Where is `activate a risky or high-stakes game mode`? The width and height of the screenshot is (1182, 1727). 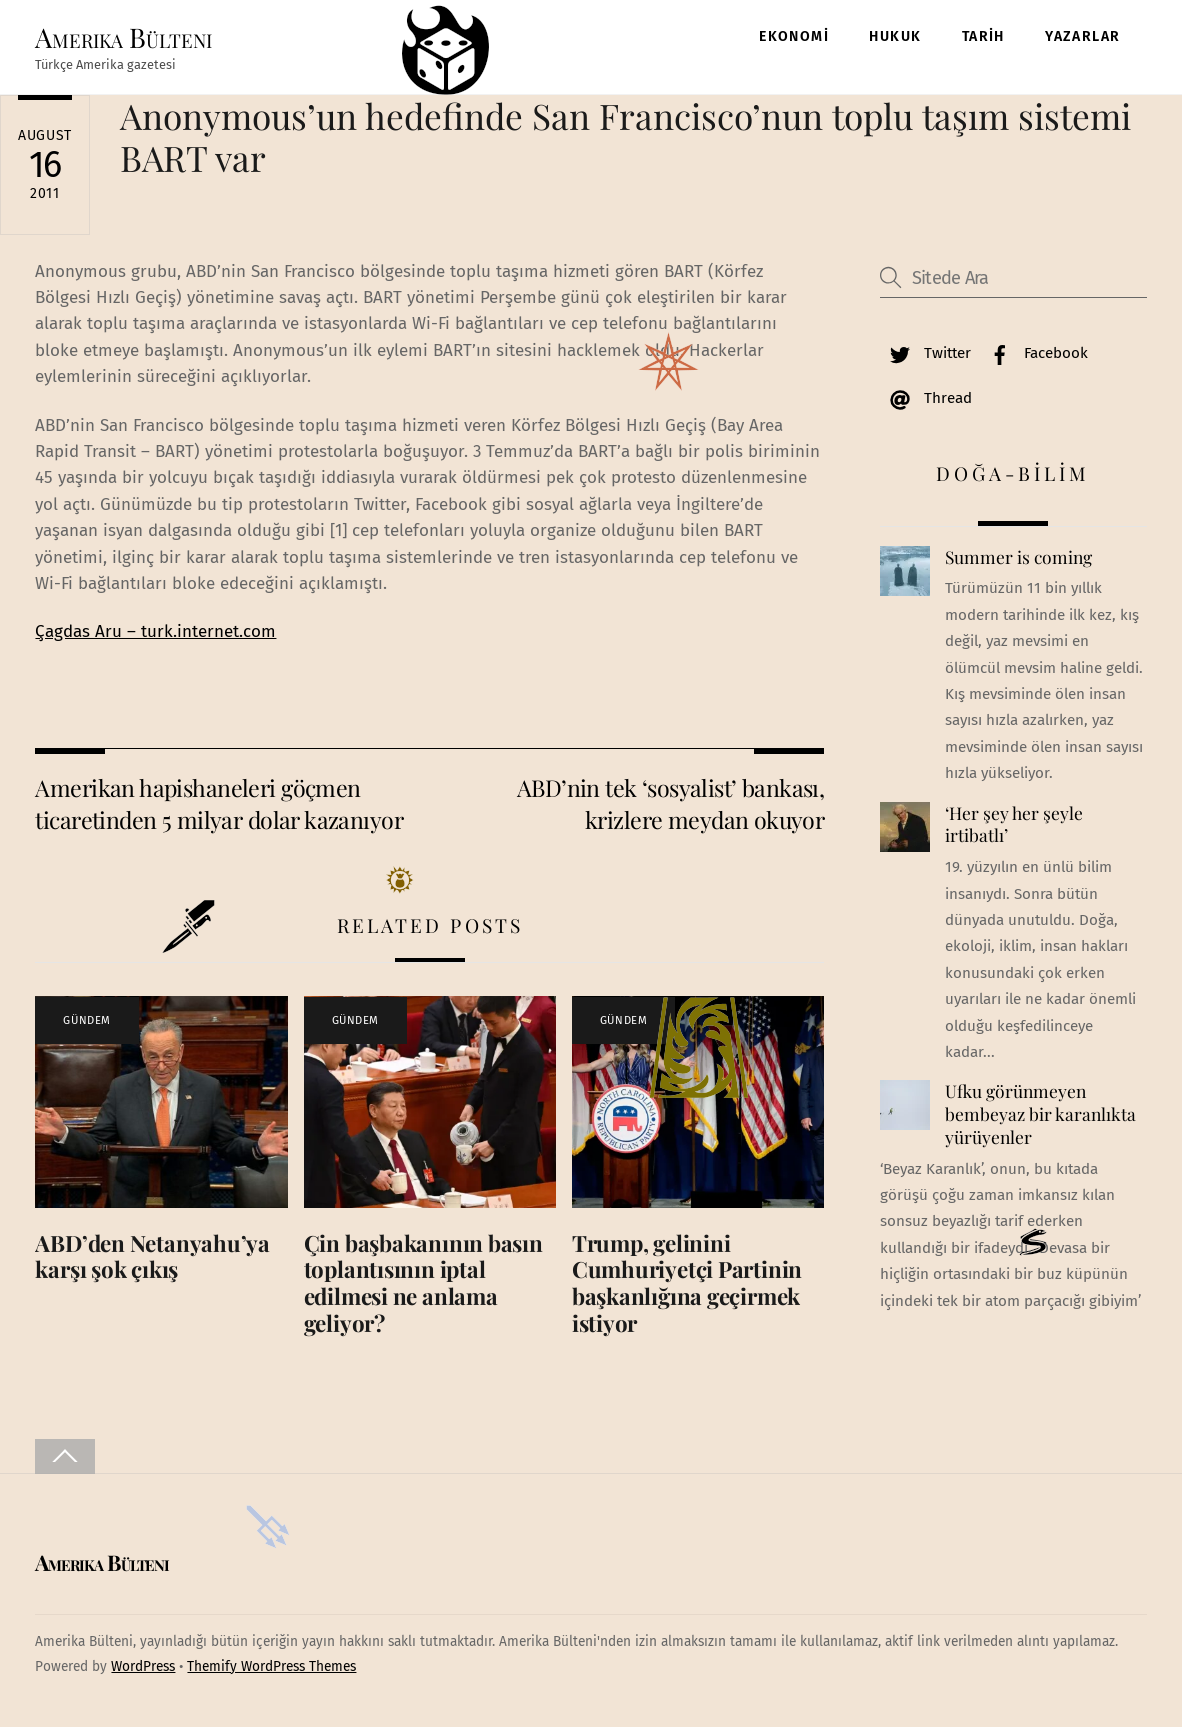
activate a risky or high-stakes game mode is located at coordinates (446, 50).